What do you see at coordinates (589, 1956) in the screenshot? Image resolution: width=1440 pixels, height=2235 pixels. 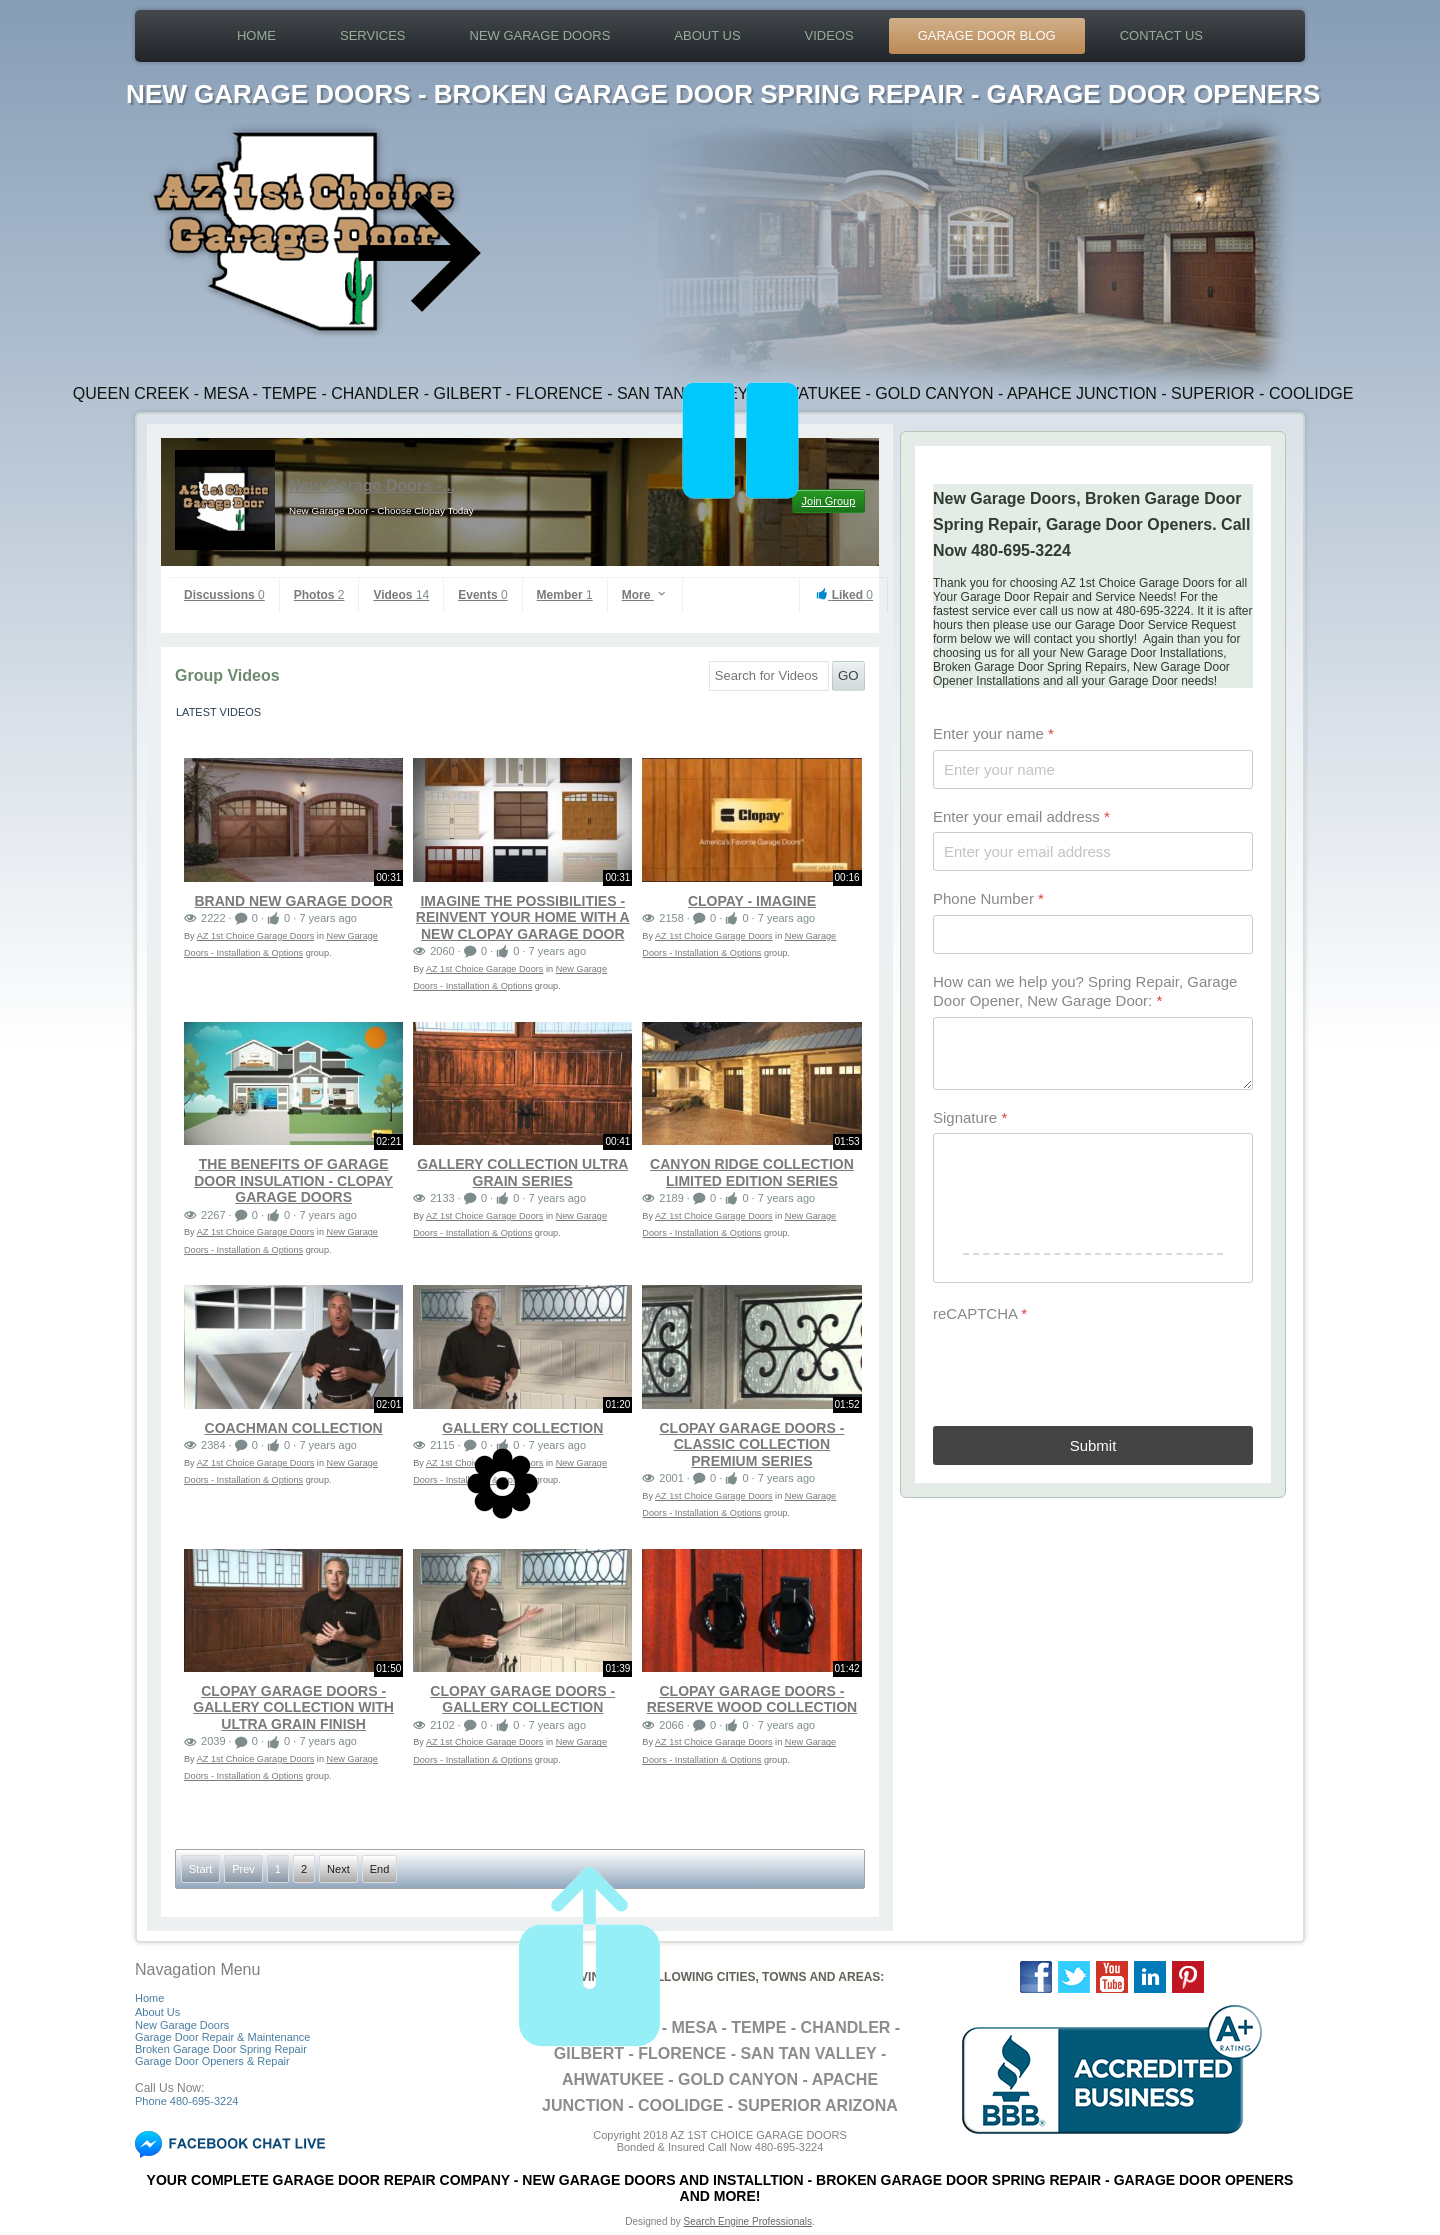 I see `share this content` at bounding box center [589, 1956].